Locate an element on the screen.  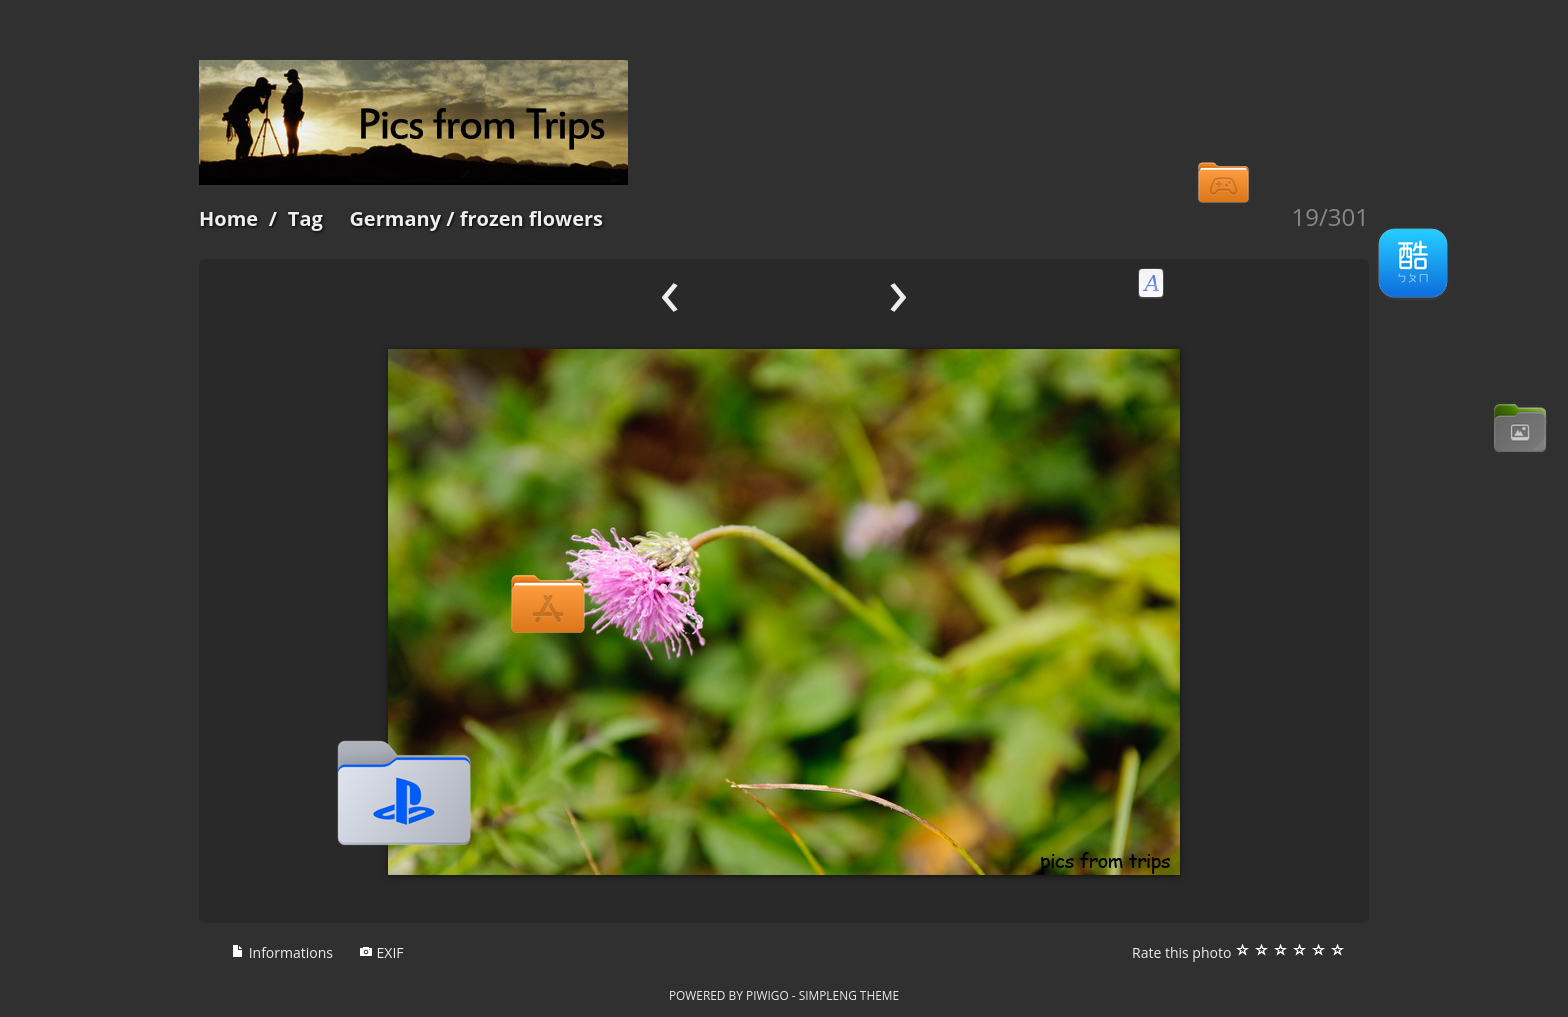
open your pictures folder is located at coordinates (1520, 428).